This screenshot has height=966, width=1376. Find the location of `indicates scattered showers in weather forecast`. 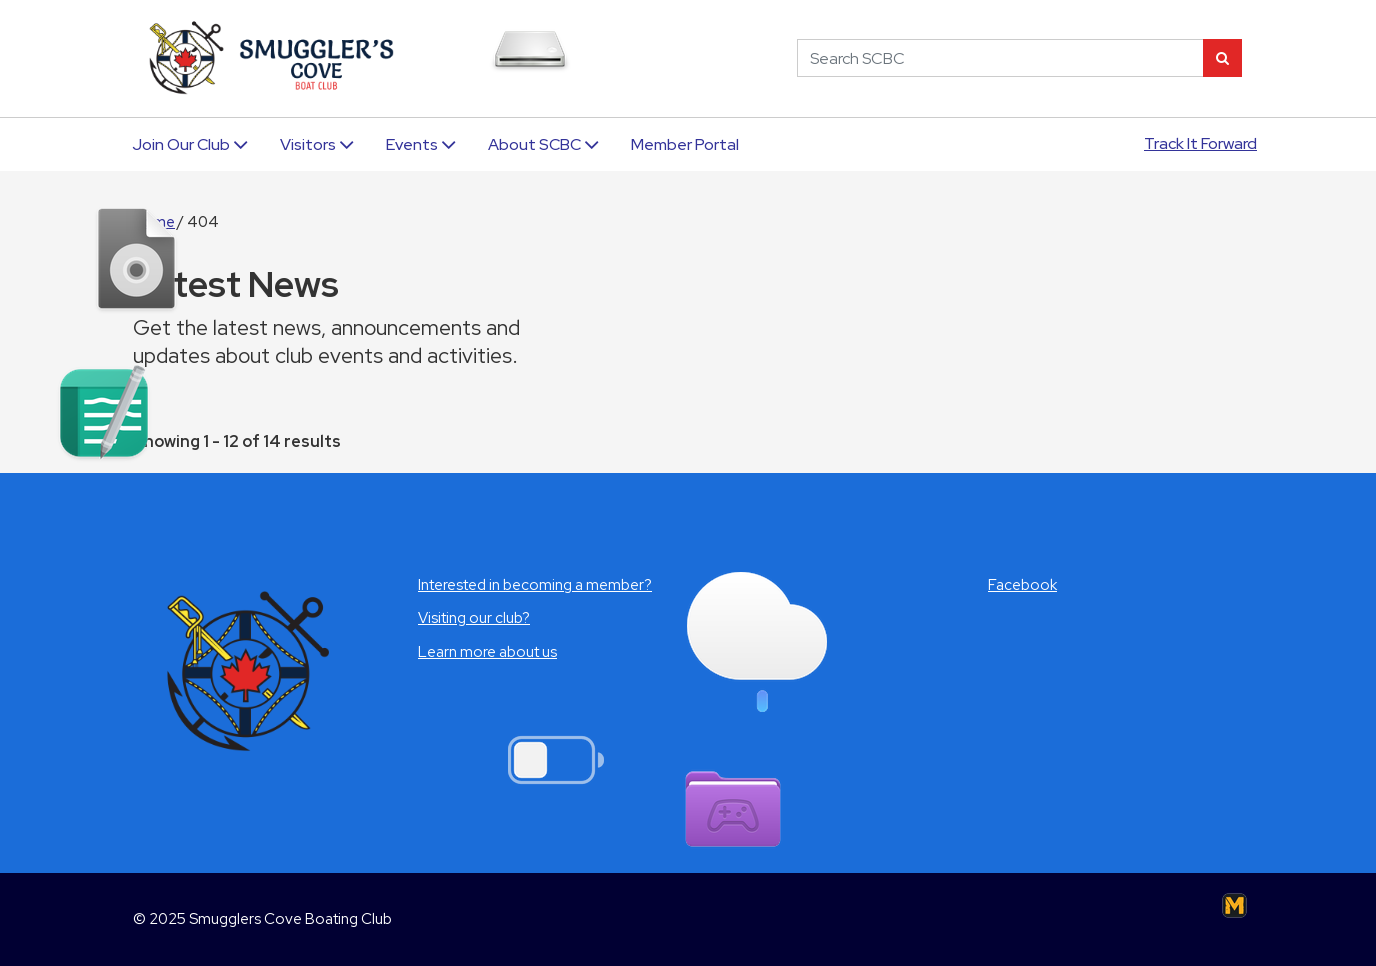

indicates scattered showers in weather forecast is located at coordinates (757, 642).